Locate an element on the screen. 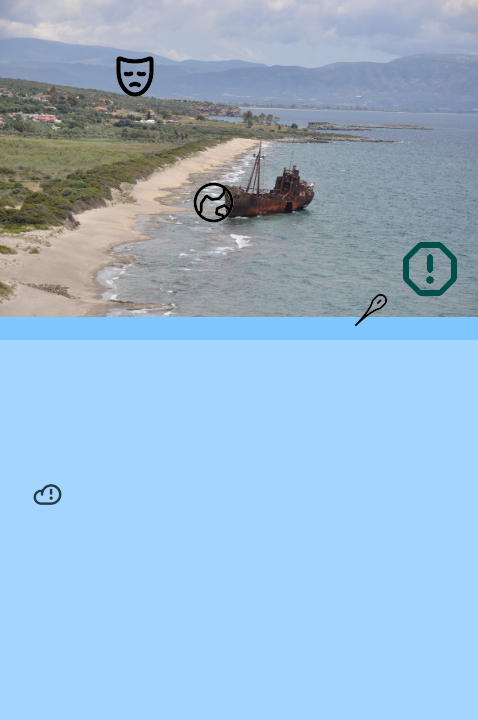  indicates a warning or critical alert is located at coordinates (430, 269).